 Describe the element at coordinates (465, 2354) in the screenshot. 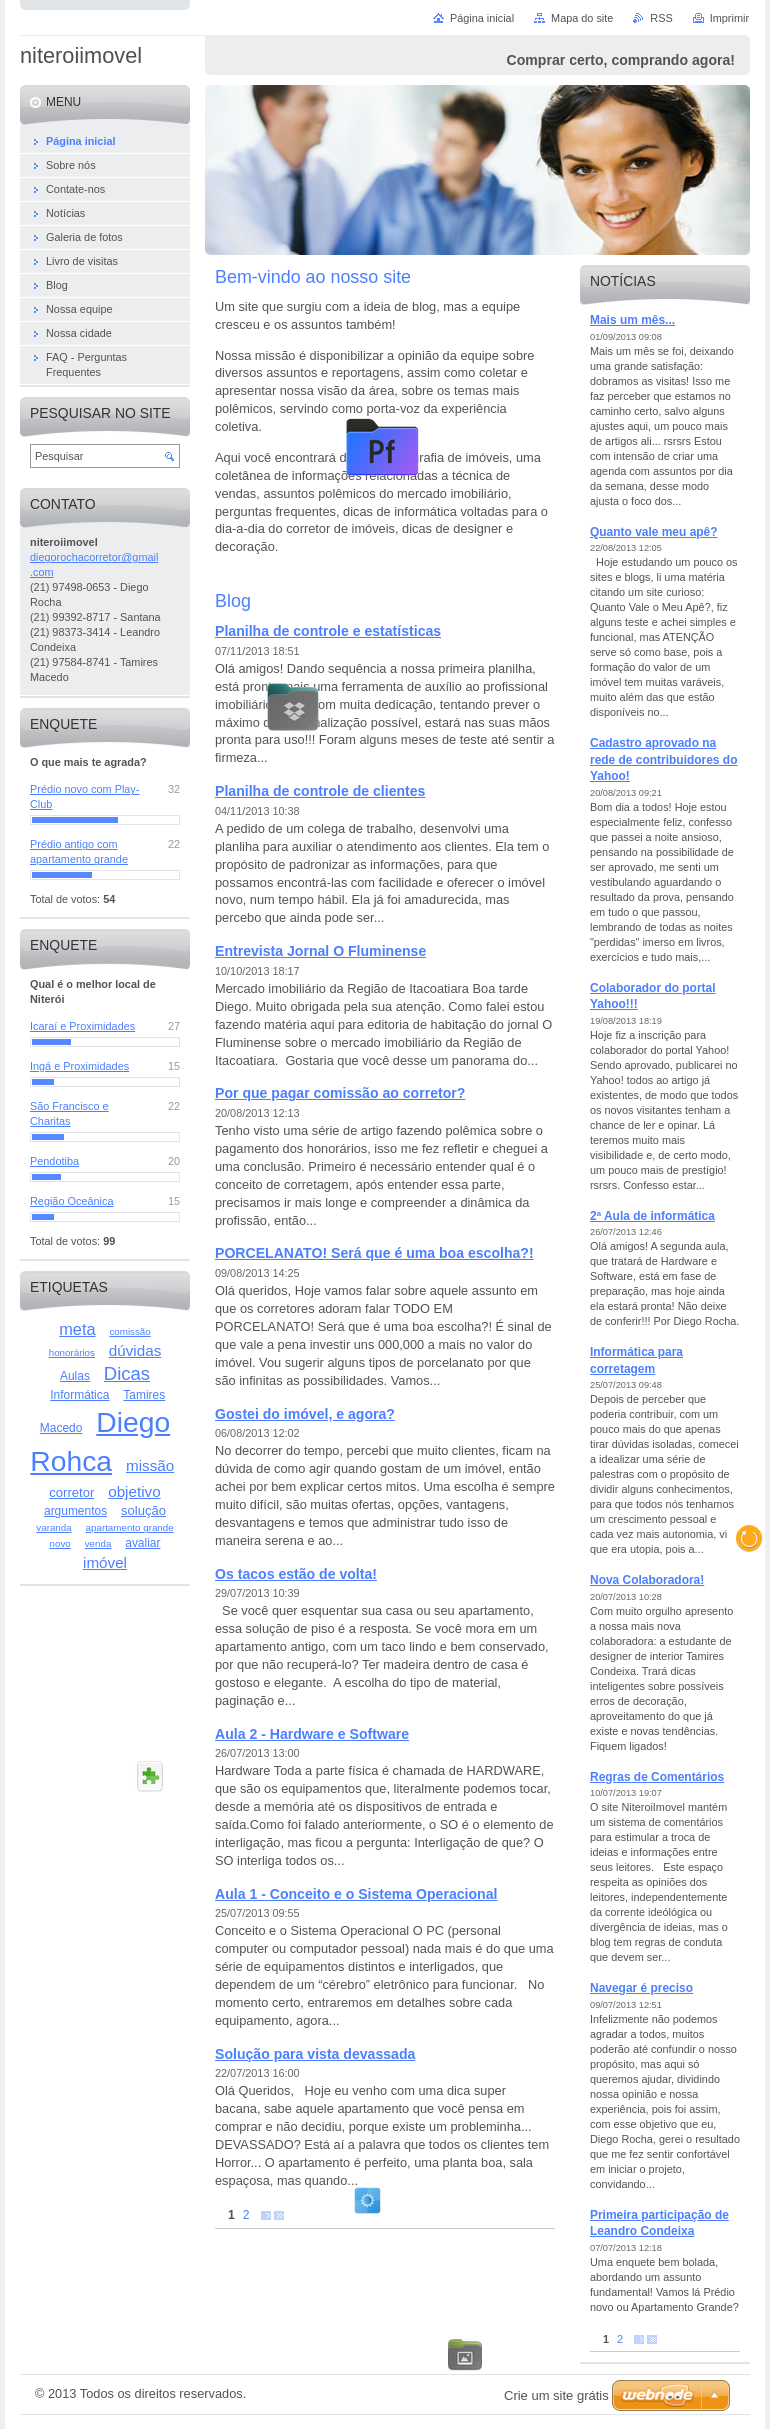

I see `open pictures folder` at that location.